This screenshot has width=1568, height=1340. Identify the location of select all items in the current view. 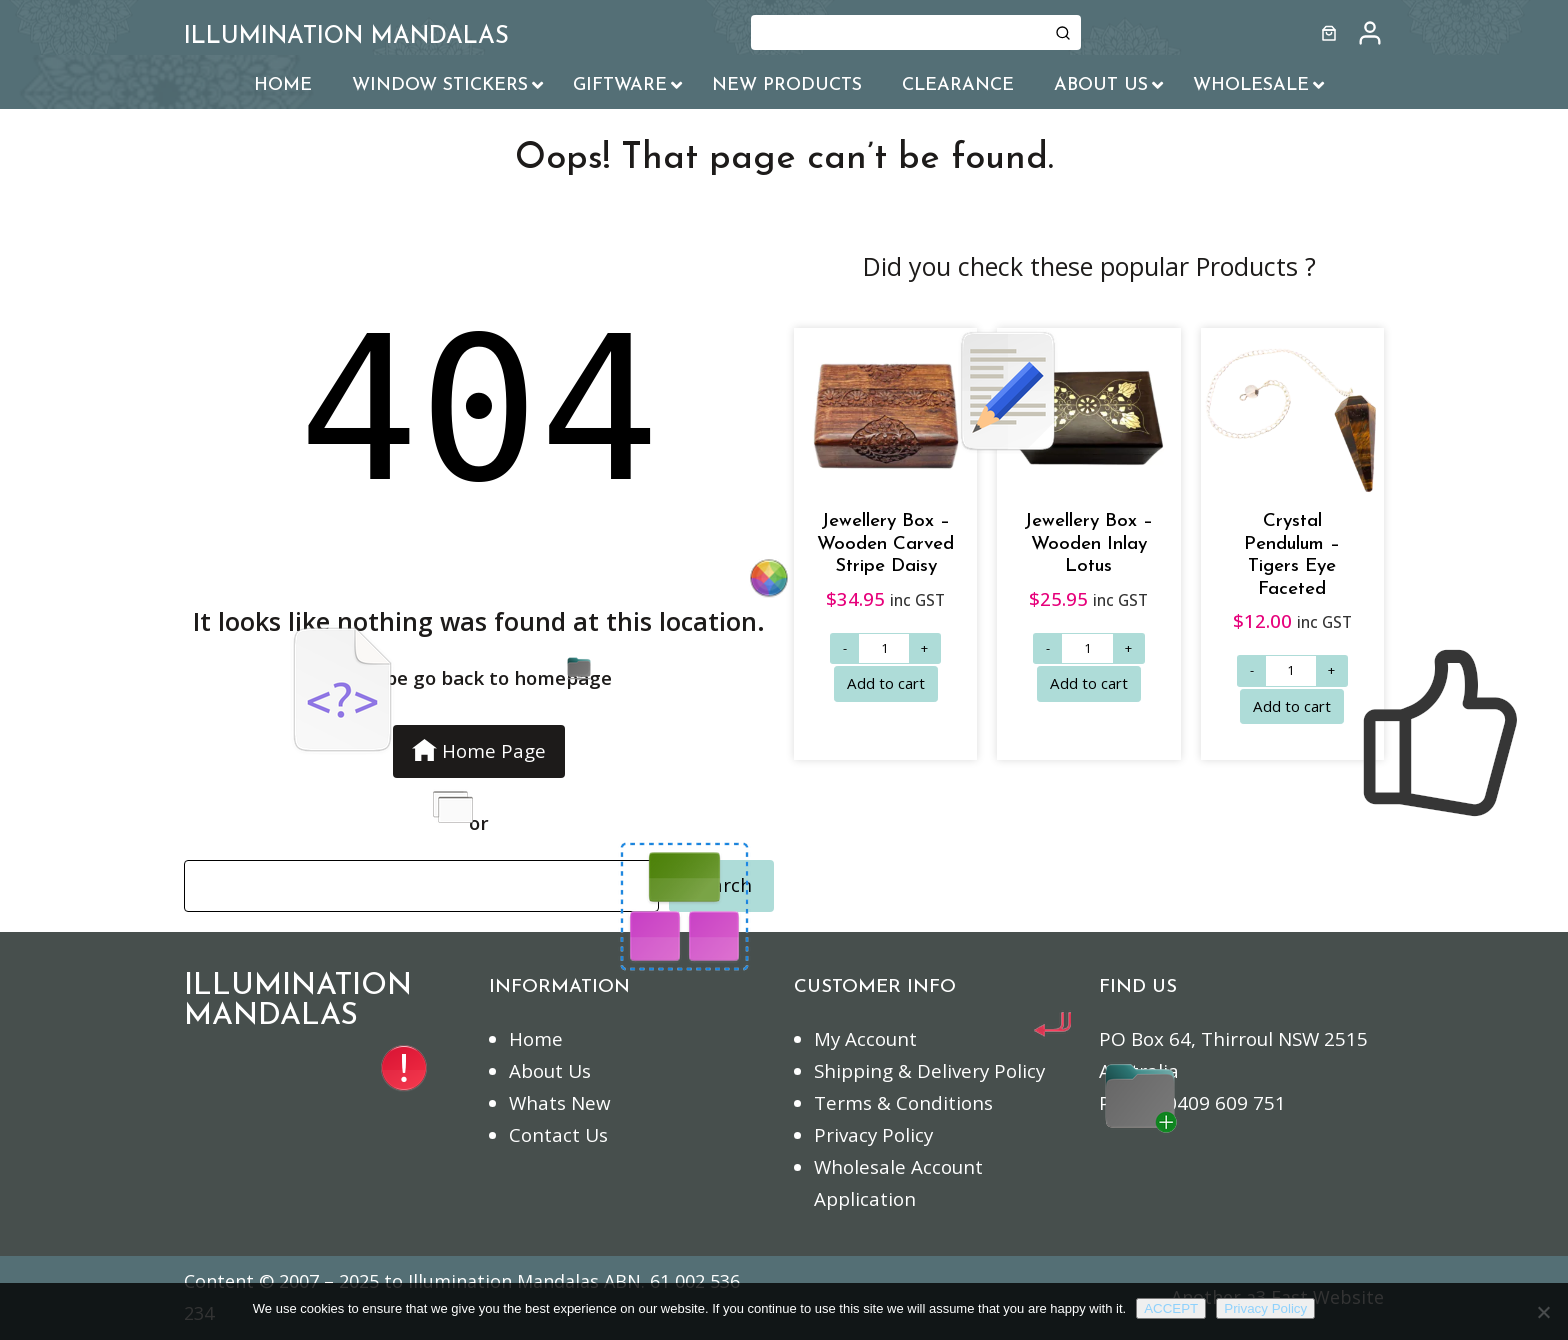
(684, 906).